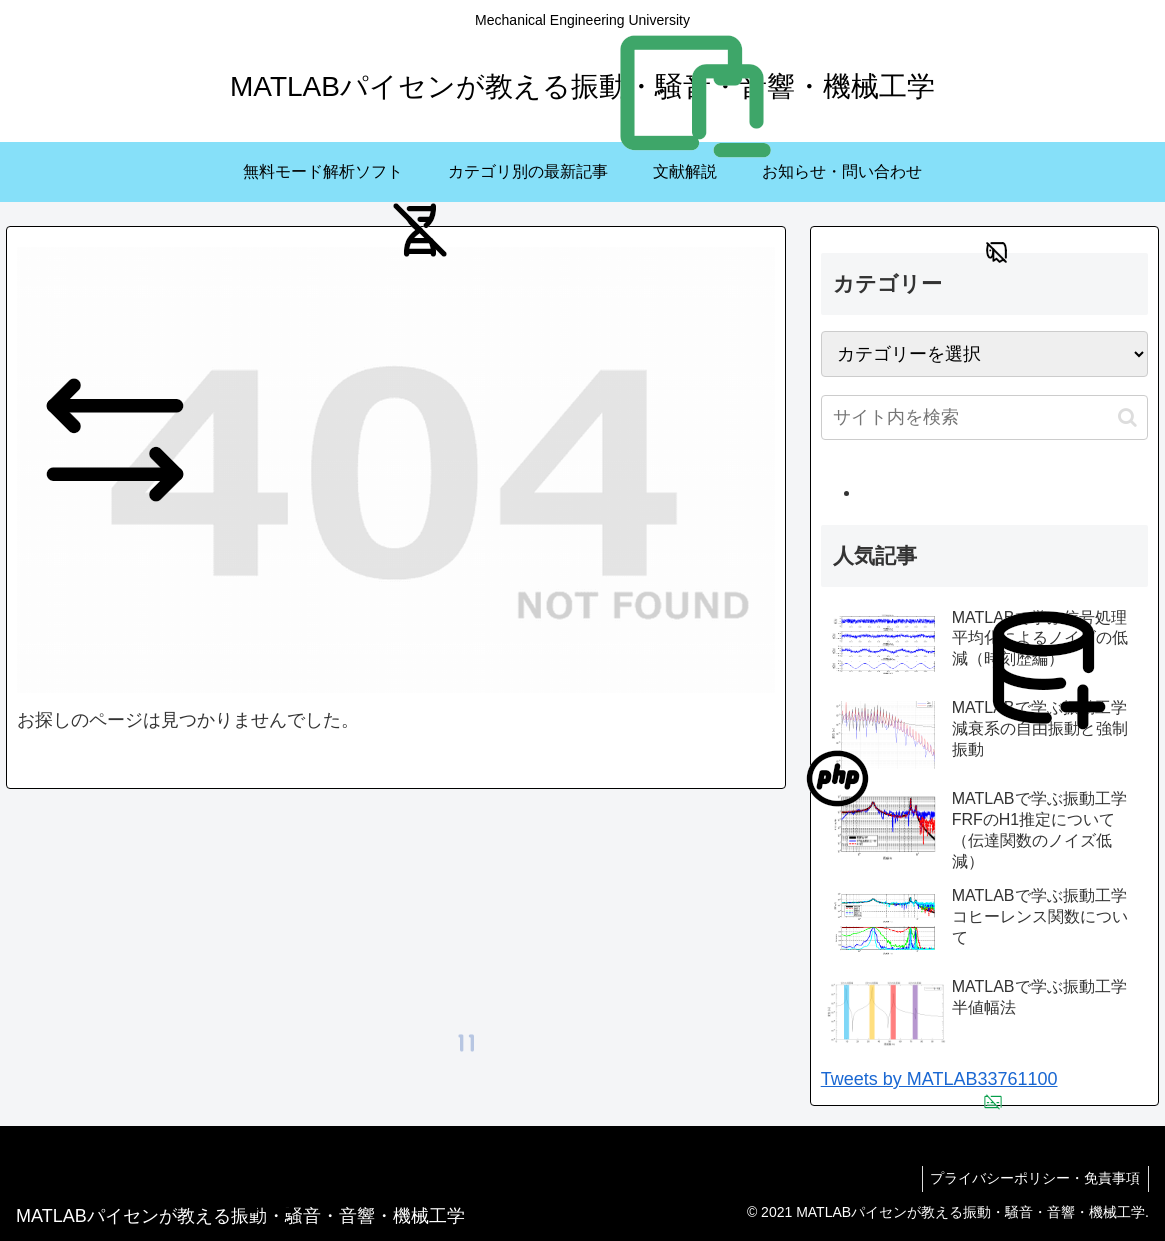 The height and width of the screenshot is (1241, 1165). Describe the element at coordinates (269, 1188) in the screenshot. I see `scan a QR code` at that location.